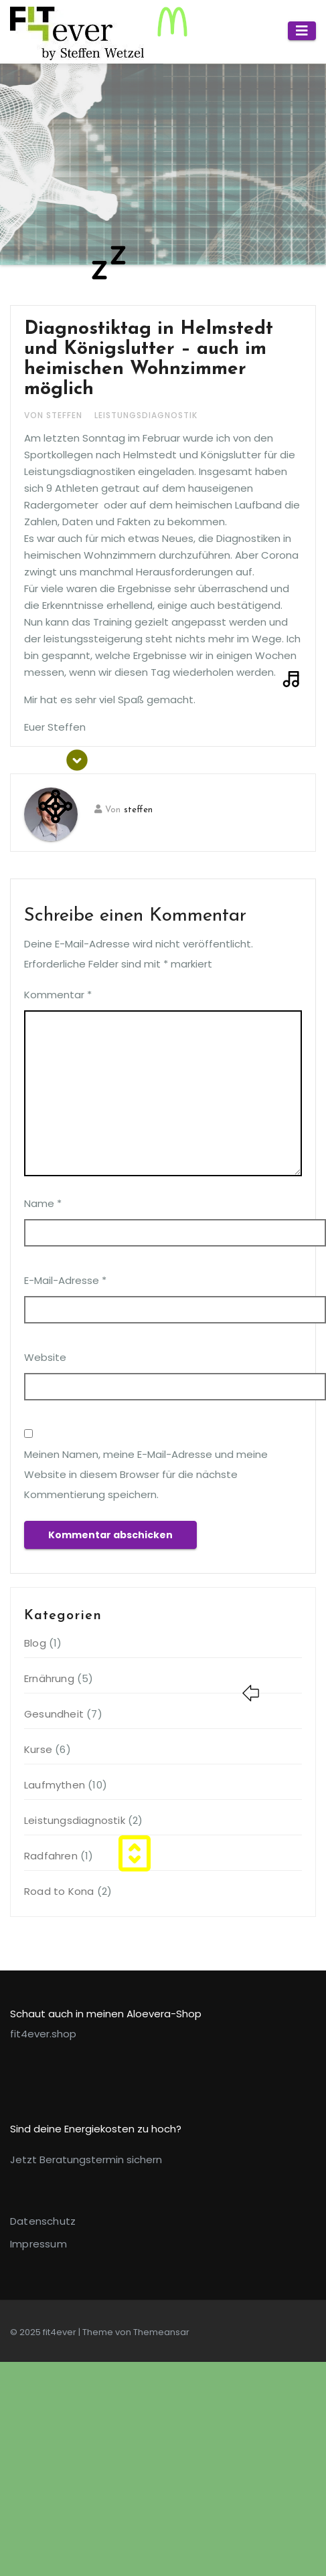 Image resolution: width=326 pixels, height=2576 pixels. What do you see at coordinates (77, 760) in the screenshot?
I see `expand to show more content` at bounding box center [77, 760].